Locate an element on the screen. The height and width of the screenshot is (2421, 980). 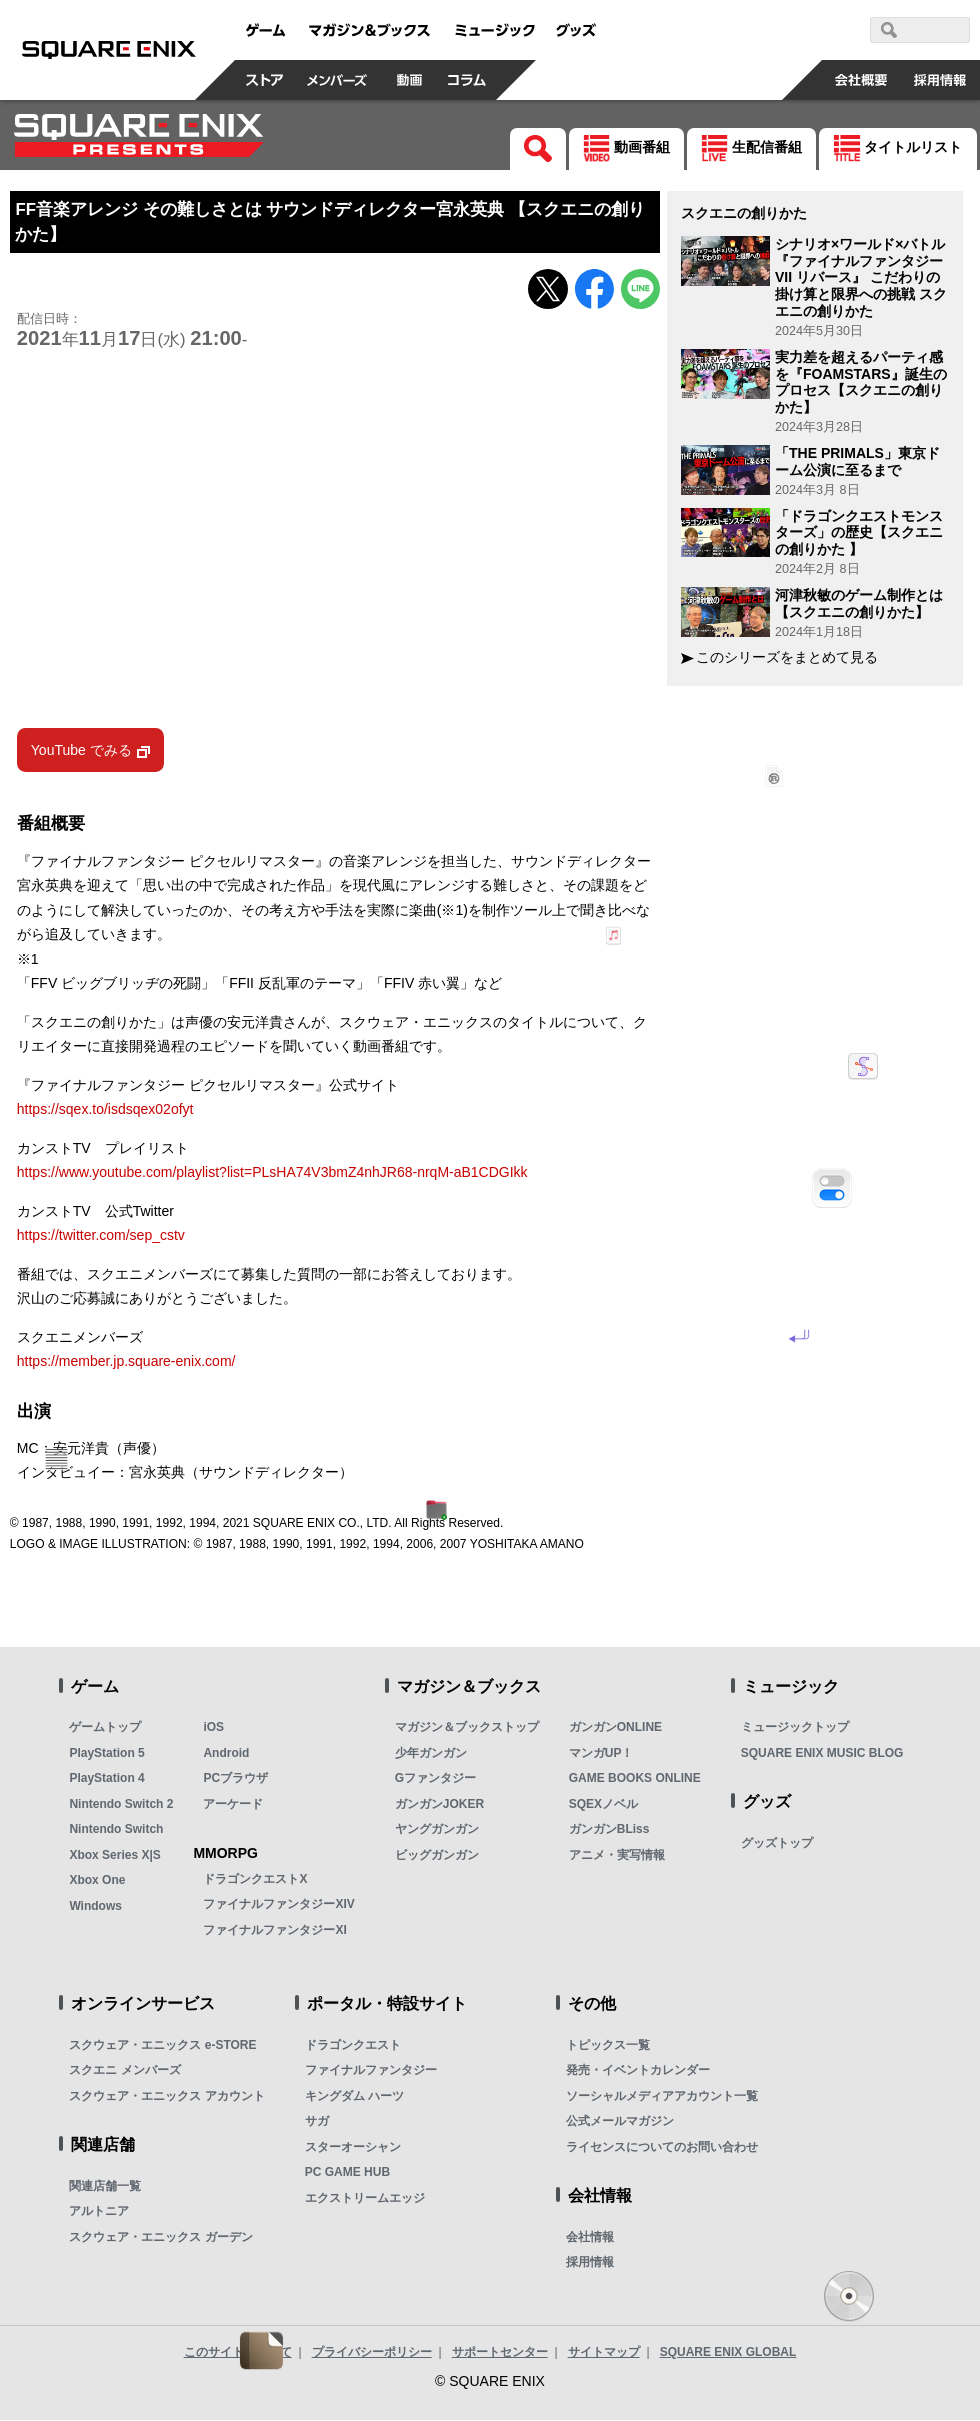
create a new folder is located at coordinates (436, 1509).